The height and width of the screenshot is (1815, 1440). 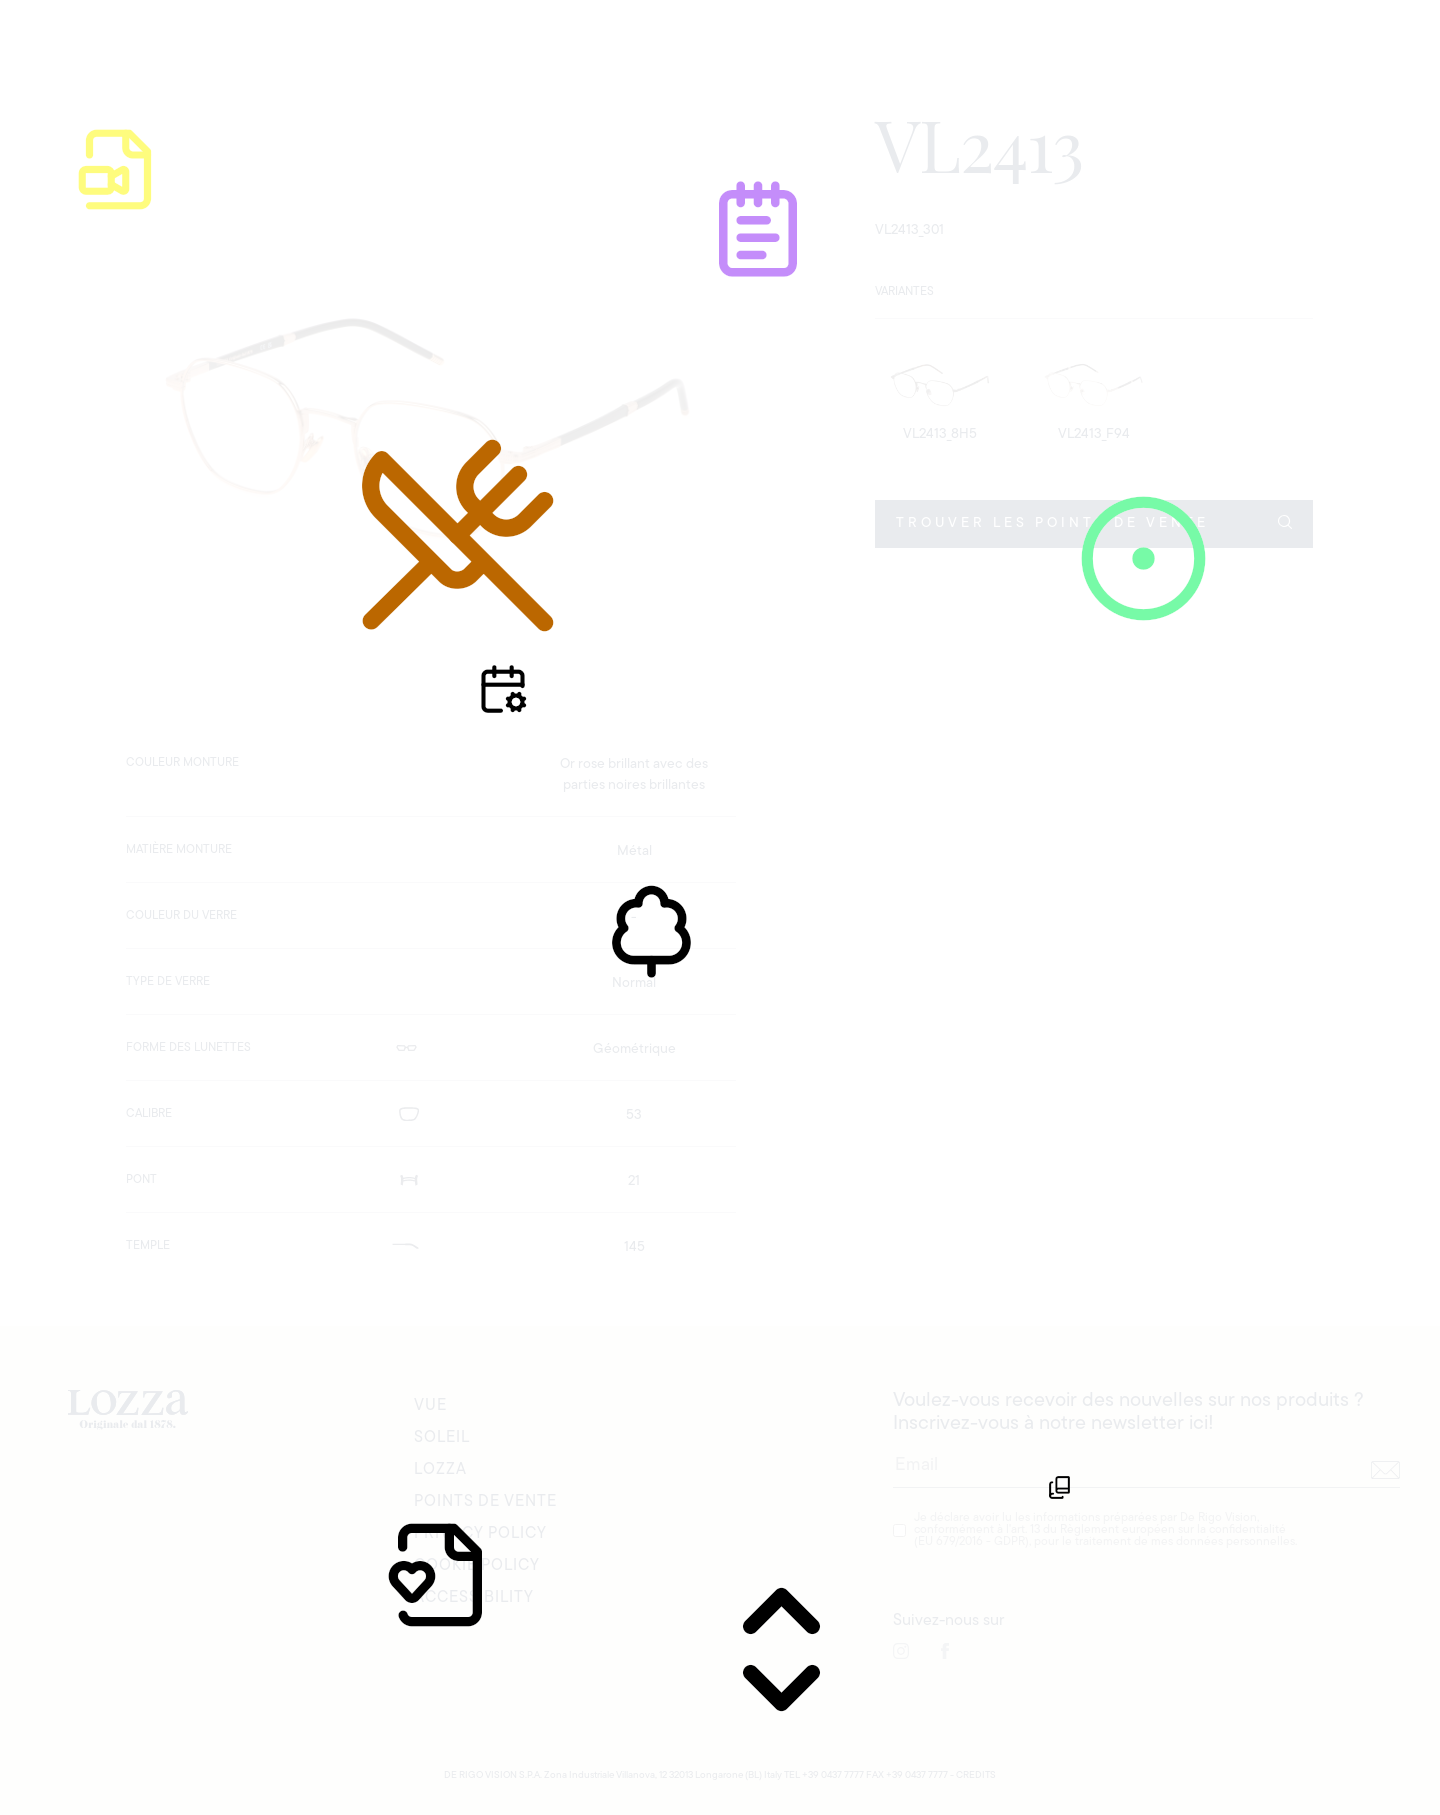 I want to click on select this option from a list, so click(x=1143, y=558).